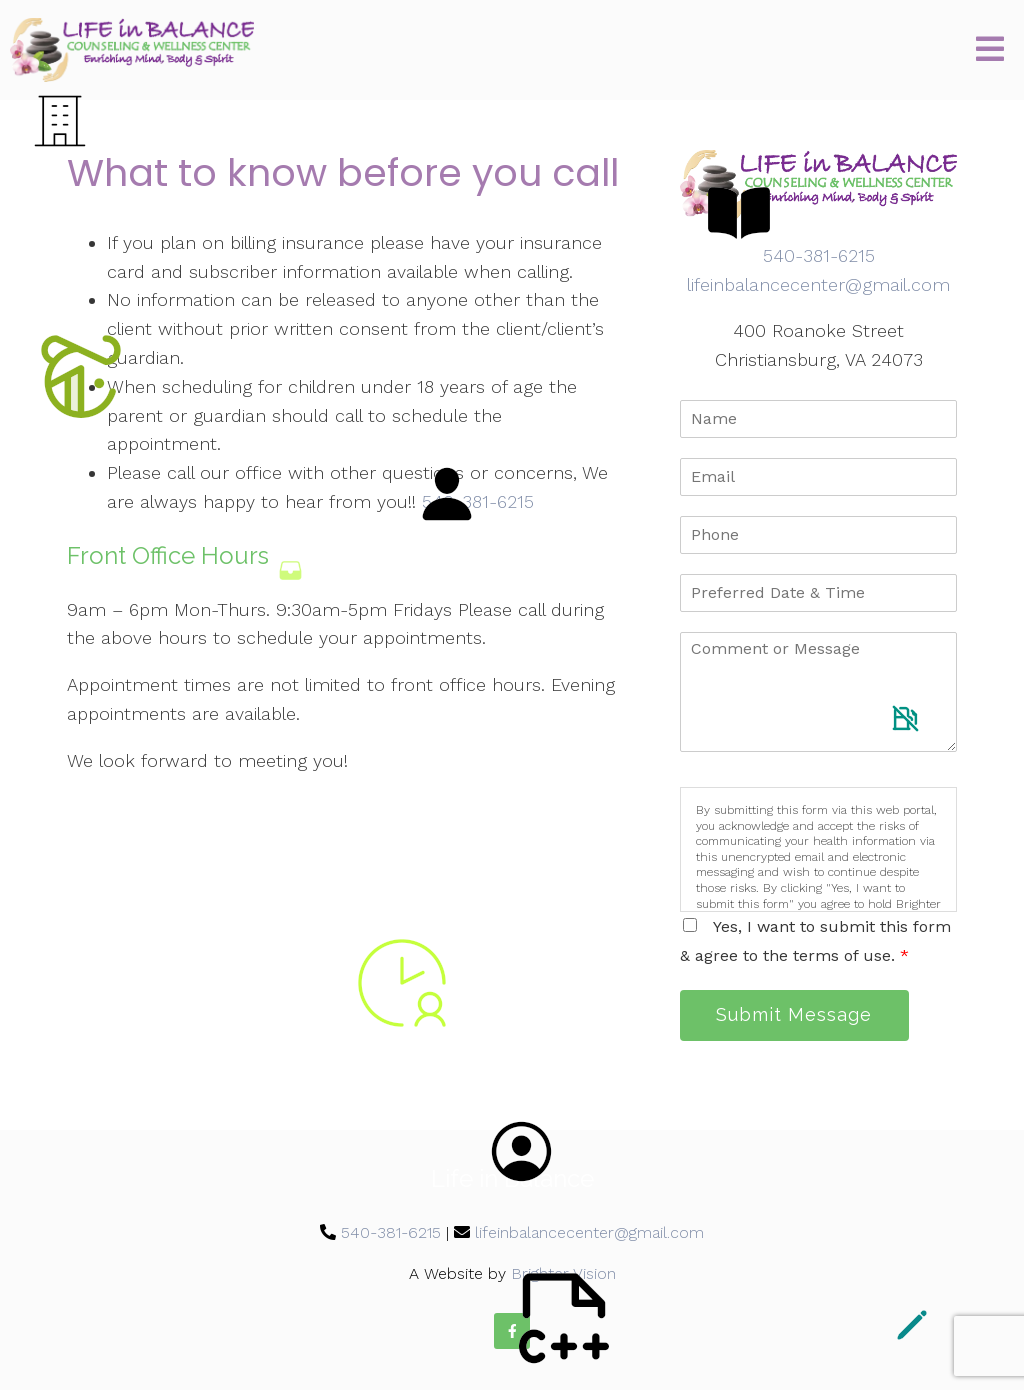 The height and width of the screenshot is (1390, 1024). I want to click on view user's time or availability status, so click(402, 983).